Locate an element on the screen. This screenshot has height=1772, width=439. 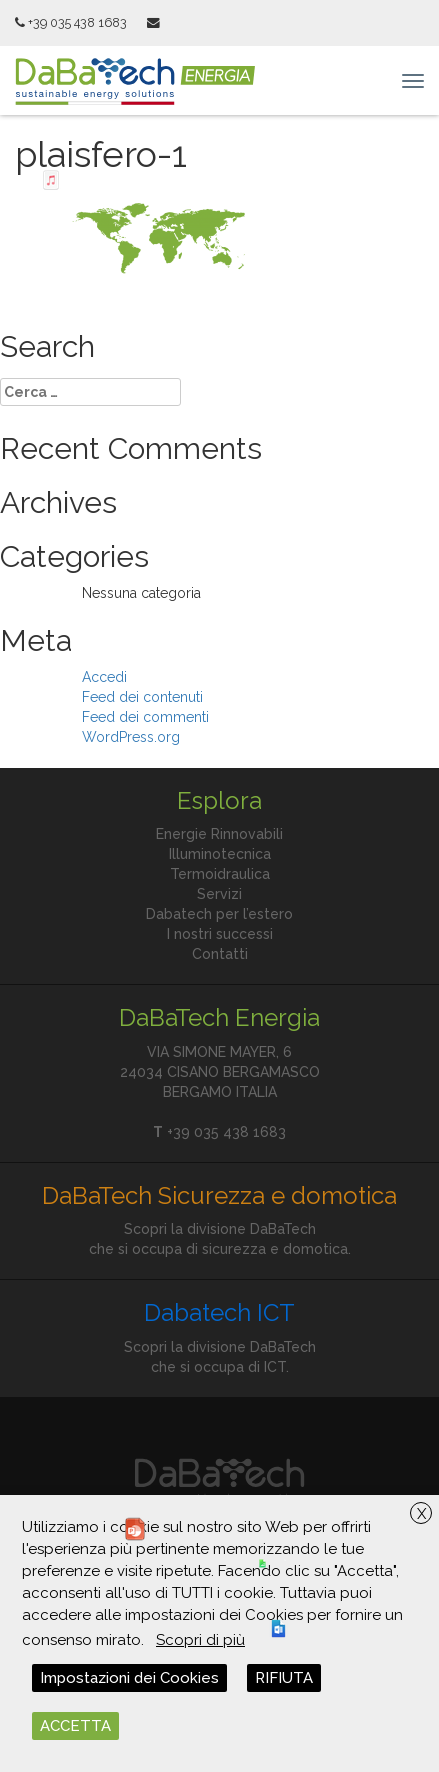
open a UI designer or interface builder file is located at coordinates (272, 1563).